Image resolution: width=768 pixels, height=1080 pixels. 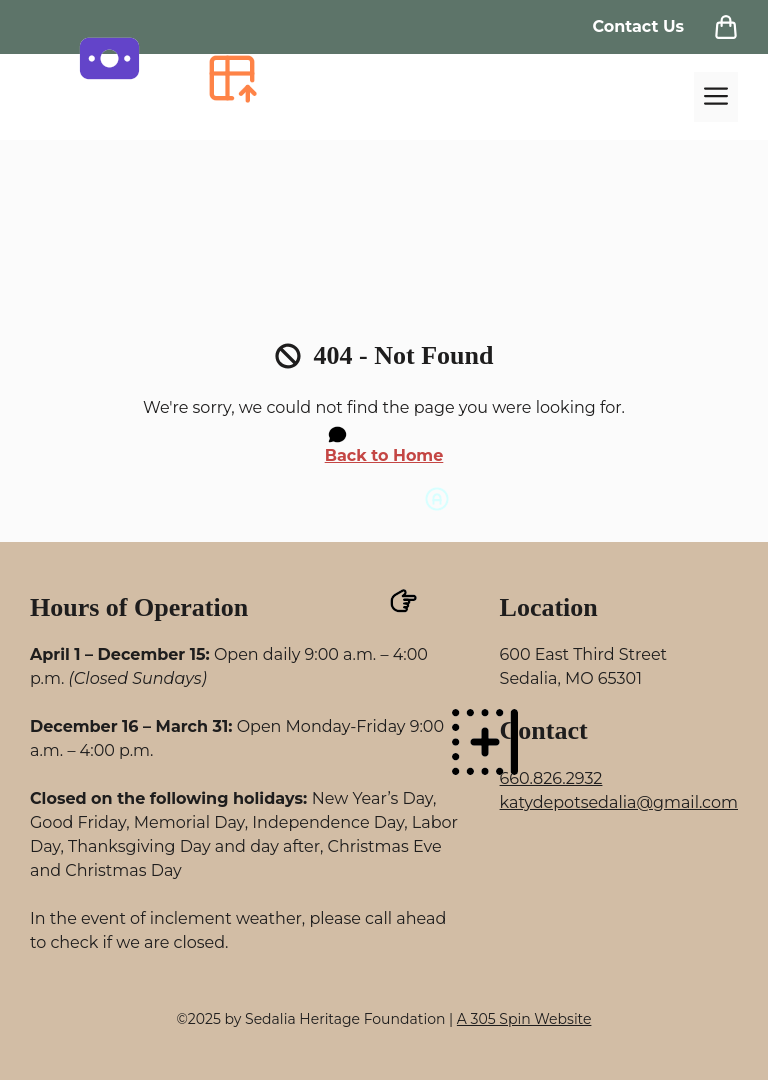 I want to click on import data into a table, so click(x=232, y=78).